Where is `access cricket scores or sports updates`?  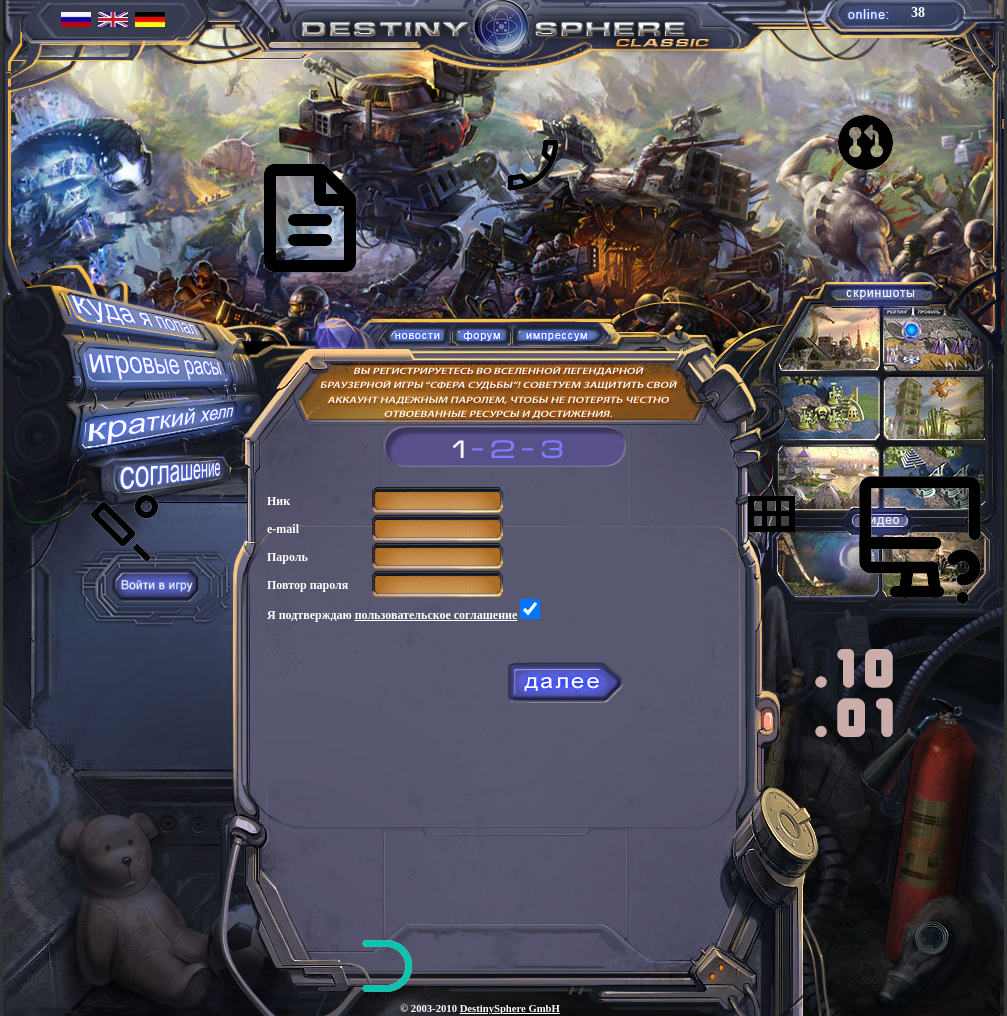
access cricket scores or sports updates is located at coordinates (124, 528).